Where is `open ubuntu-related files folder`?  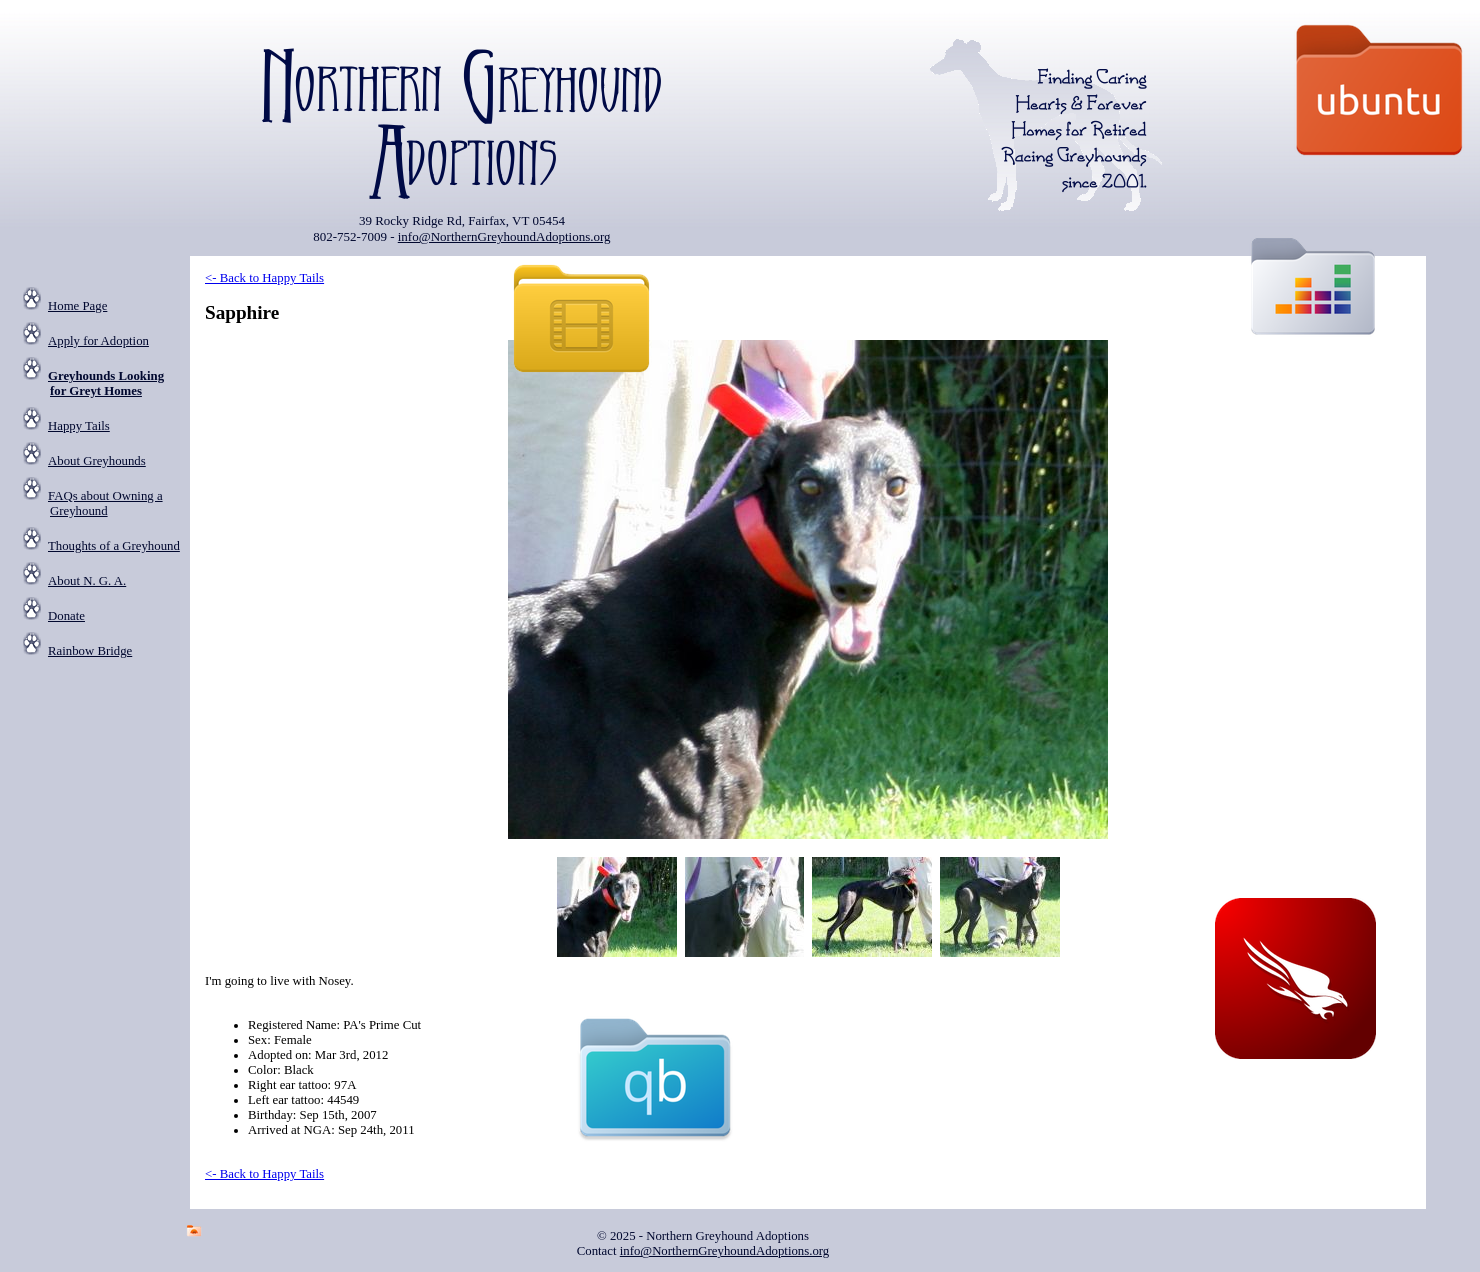 open ubuntu-related files folder is located at coordinates (1378, 94).